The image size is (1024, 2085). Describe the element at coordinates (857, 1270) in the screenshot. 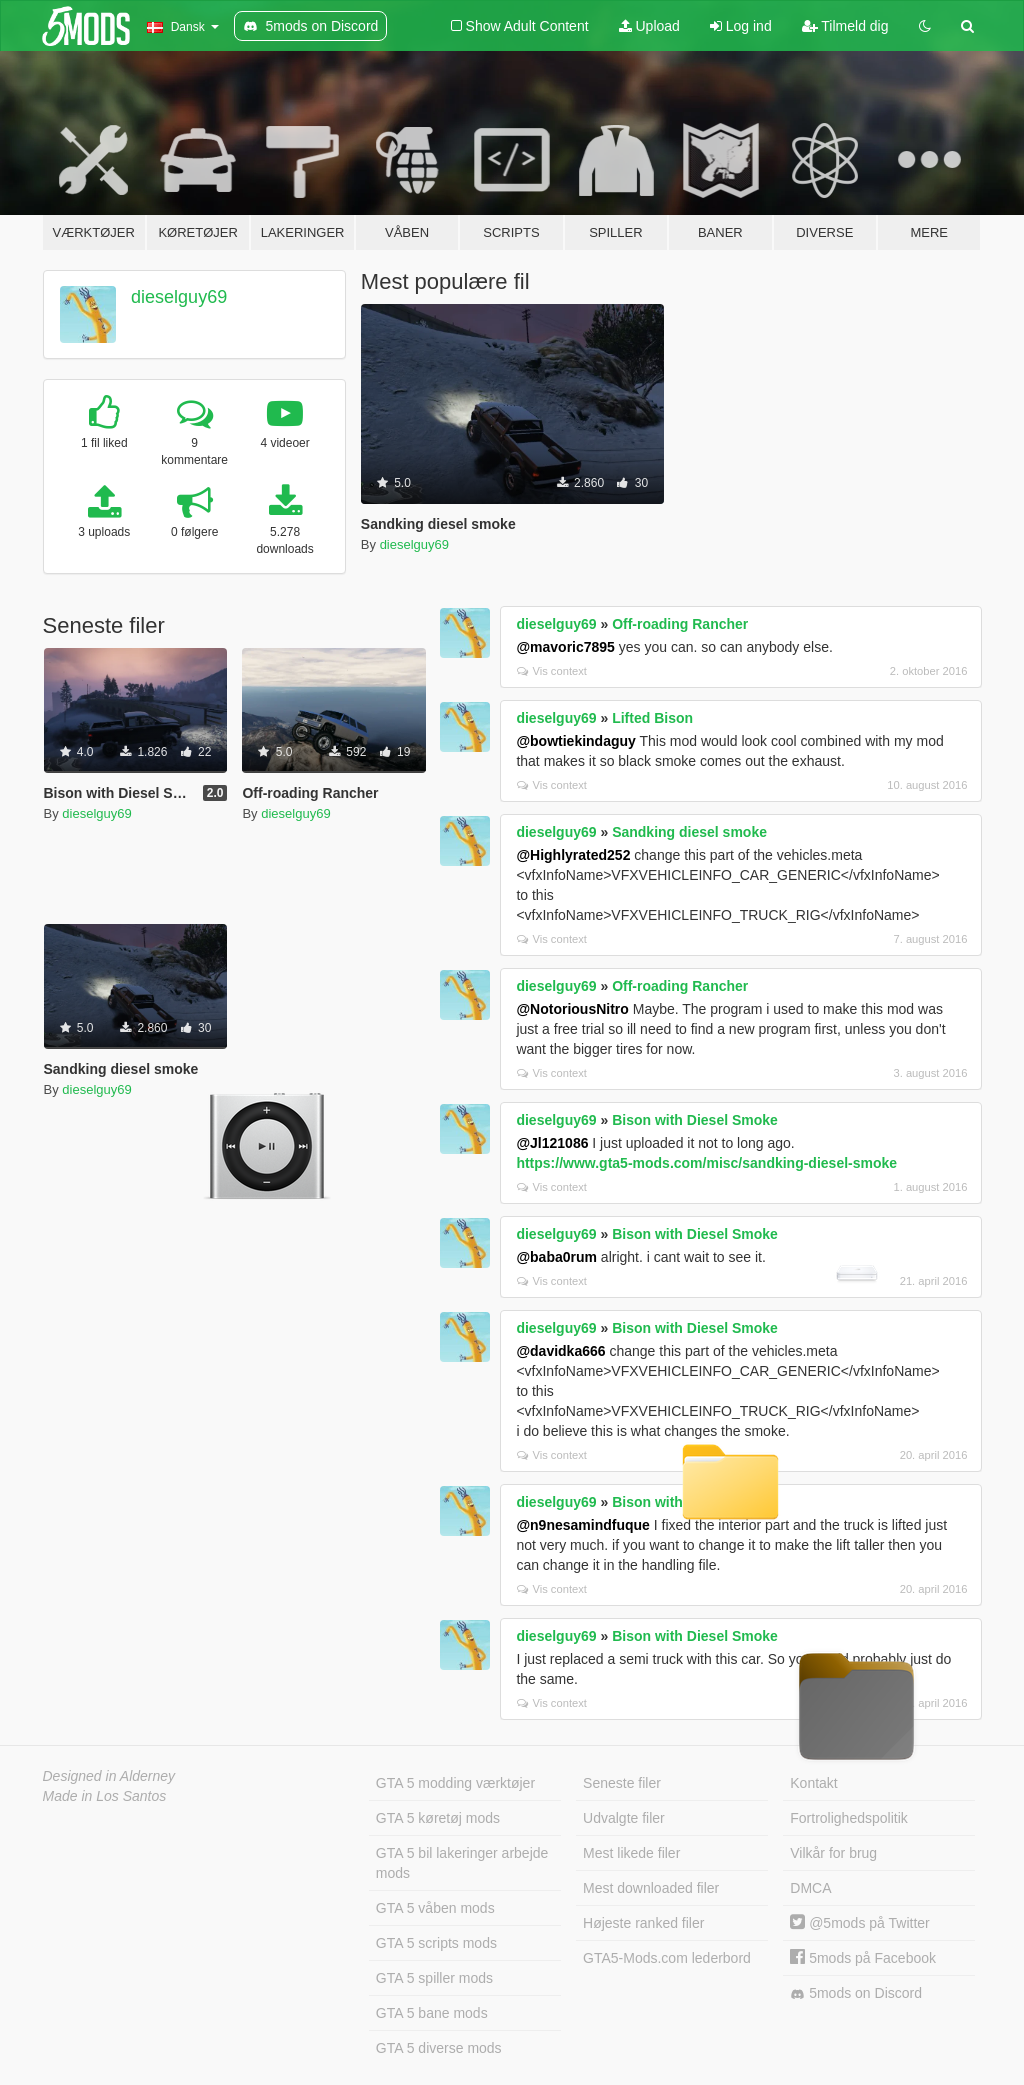

I see `access time capsule backup settings` at that location.